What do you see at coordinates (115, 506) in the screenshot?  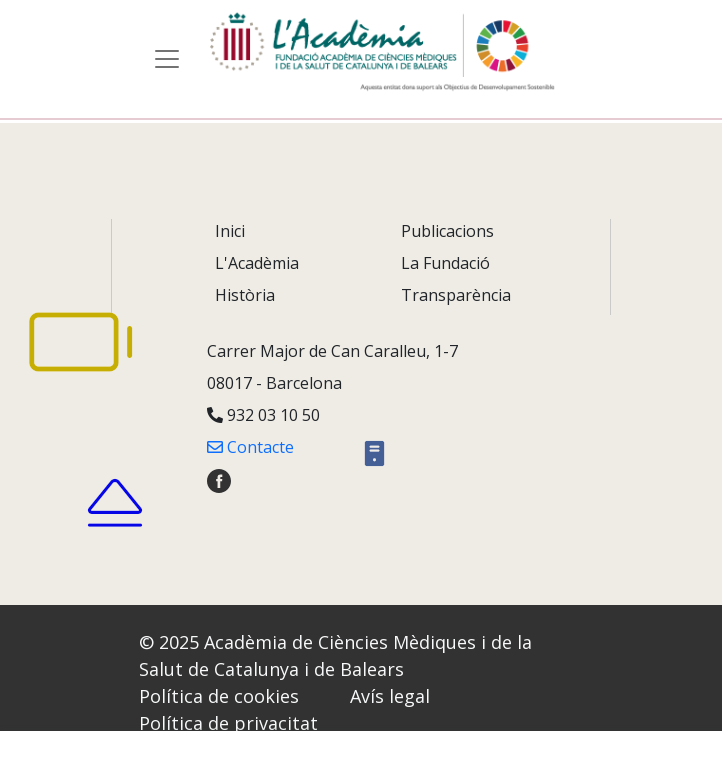 I see `eject media or disc` at bounding box center [115, 506].